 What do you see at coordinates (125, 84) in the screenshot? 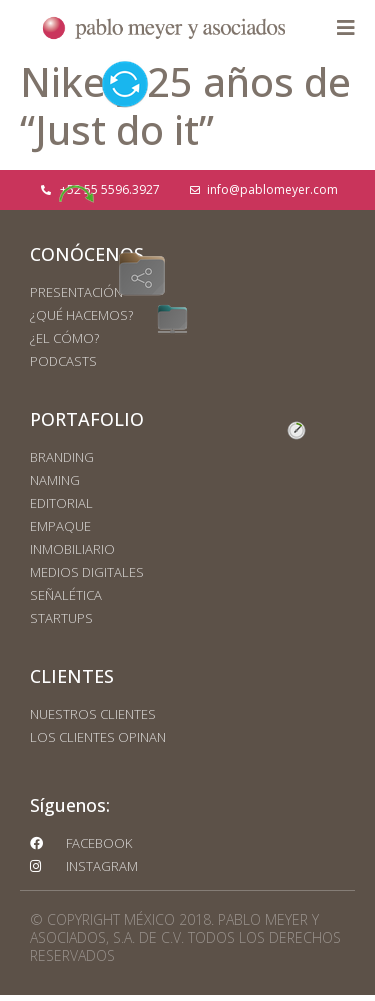
I see `indicates file is syncing with shared folder` at bounding box center [125, 84].